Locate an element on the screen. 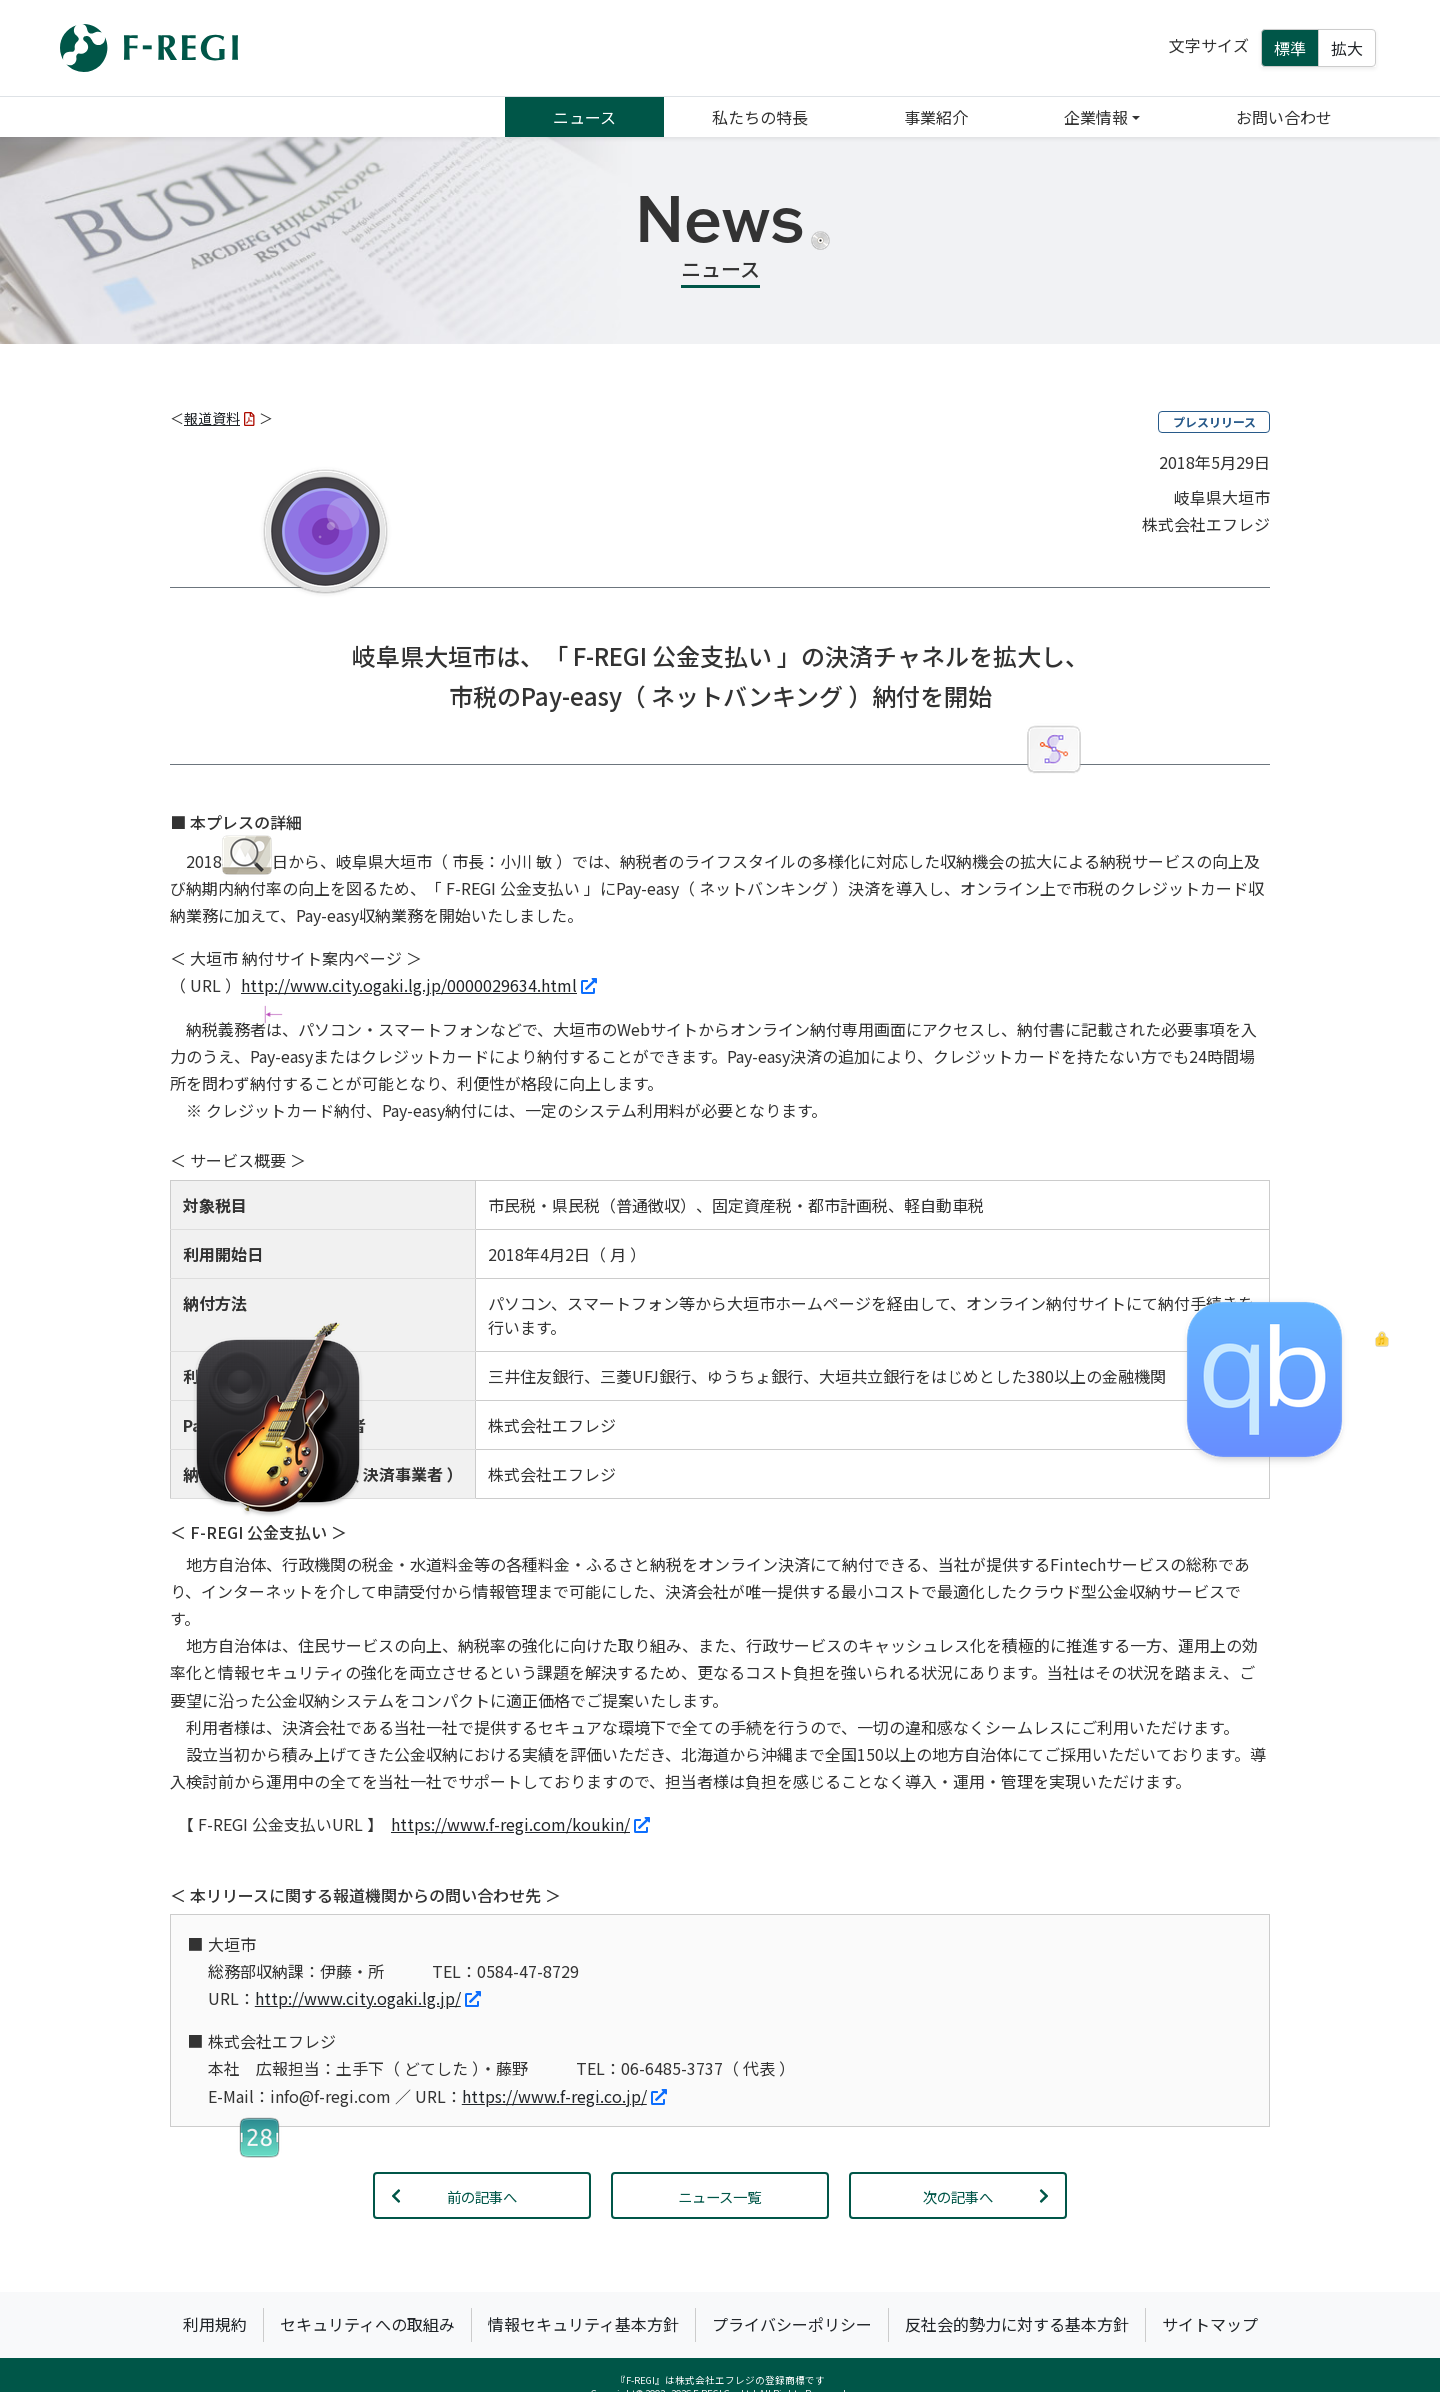 This screenshot has height=2392, width=1440. open the camera app is located at coordinates (325, 531).